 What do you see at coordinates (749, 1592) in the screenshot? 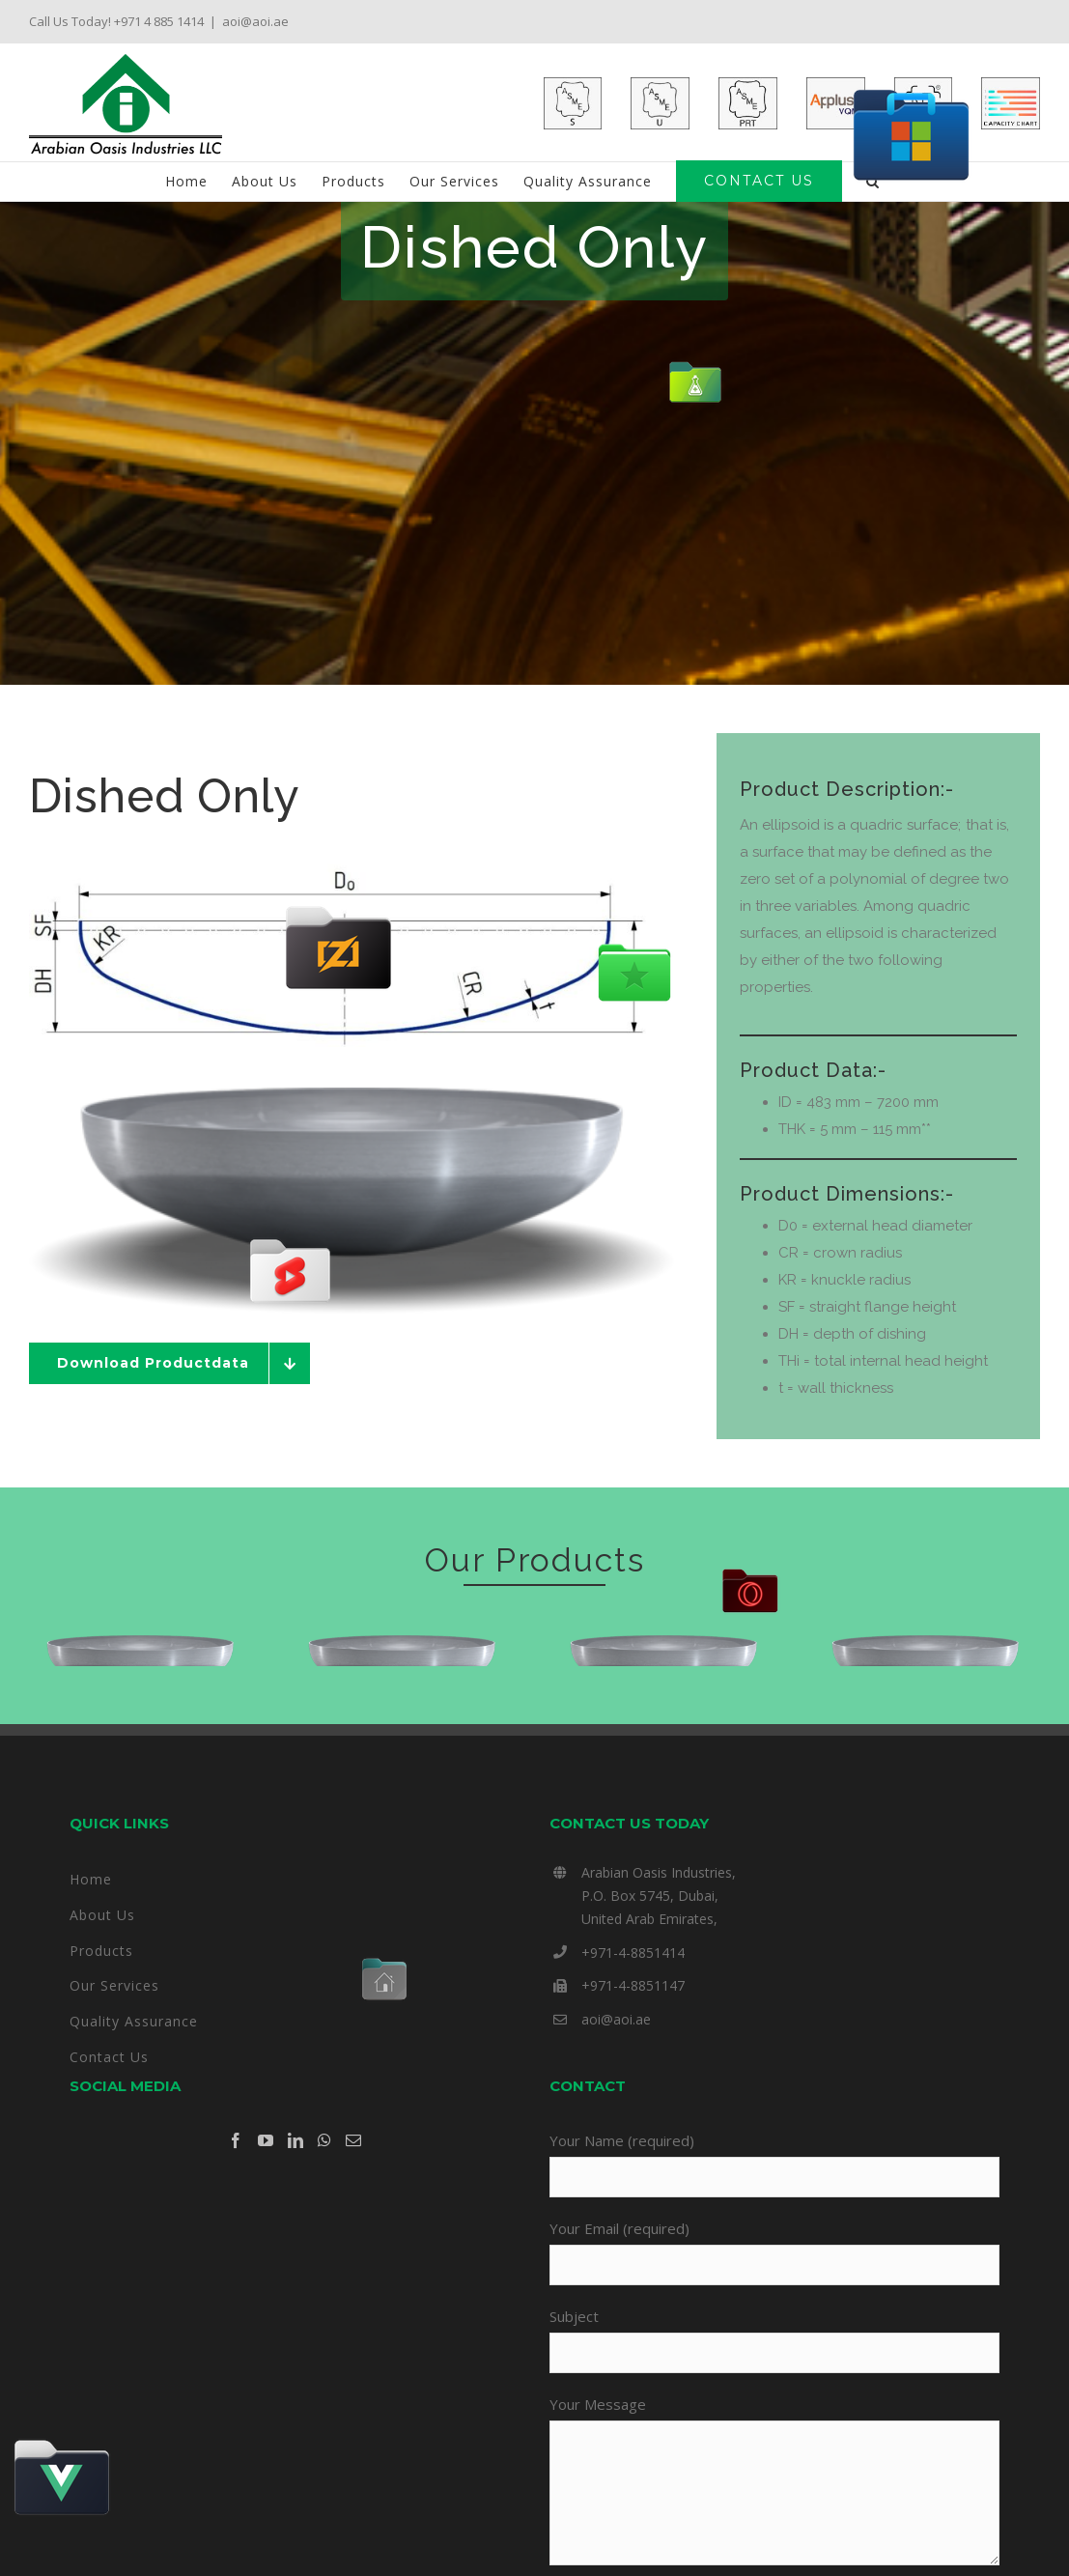
I see `open Opera GX browser files folder` at bounding box center [749, 1592].